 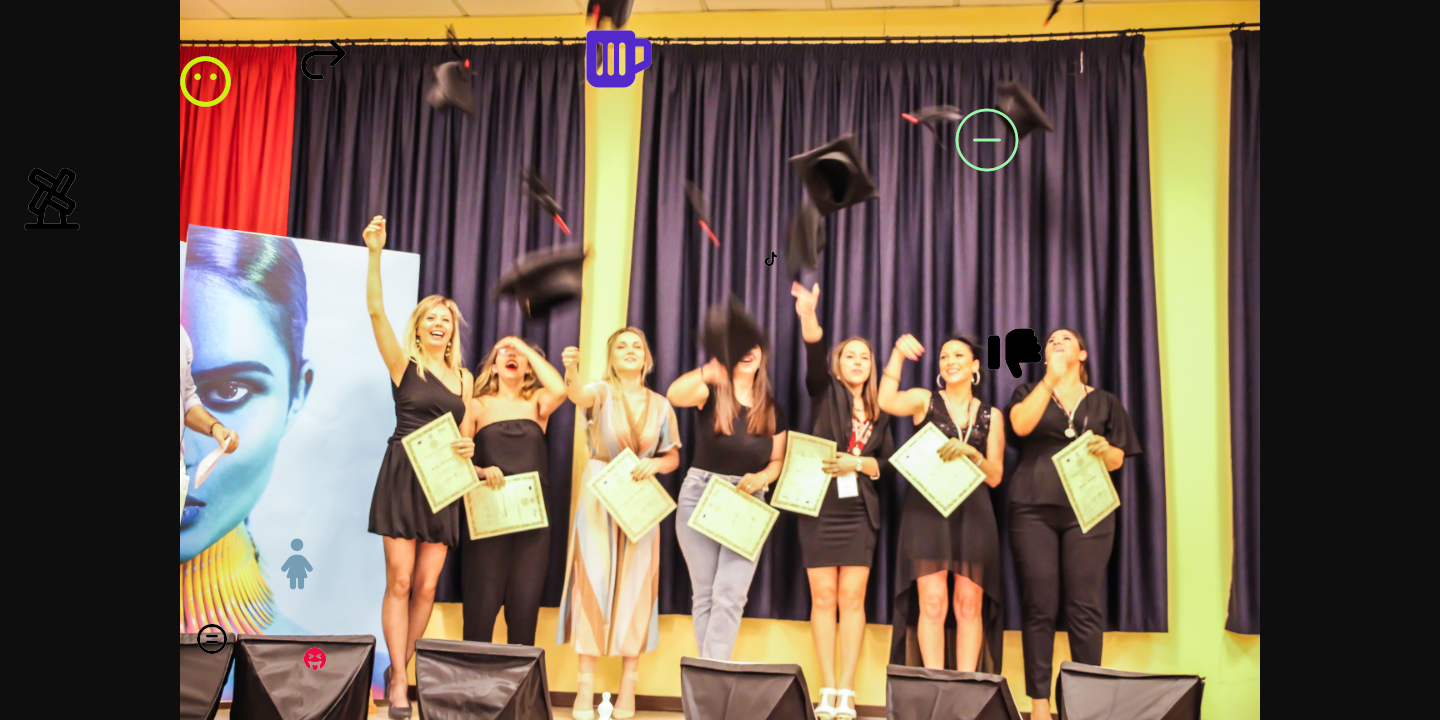 What do you see at coordinates (987, 140) in the screenshot?
I see `remove an item from a list or cart` at bounding box center [987, 140].